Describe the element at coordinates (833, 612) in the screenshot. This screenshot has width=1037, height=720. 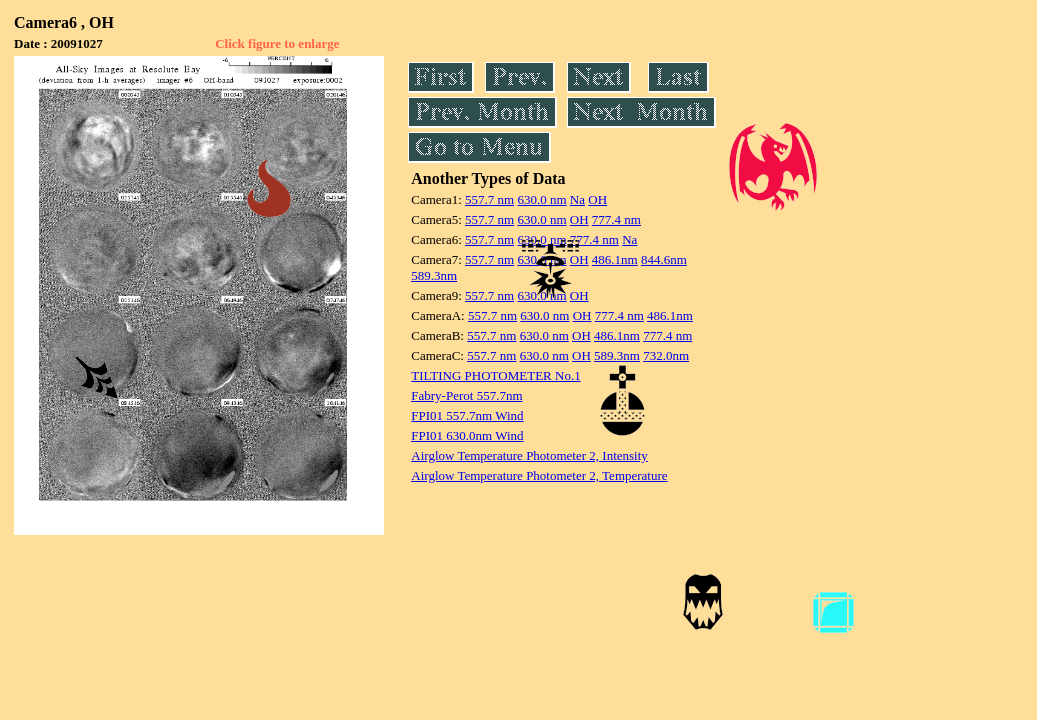
I see `indicates an amethyst gem resource or currency` at that location.